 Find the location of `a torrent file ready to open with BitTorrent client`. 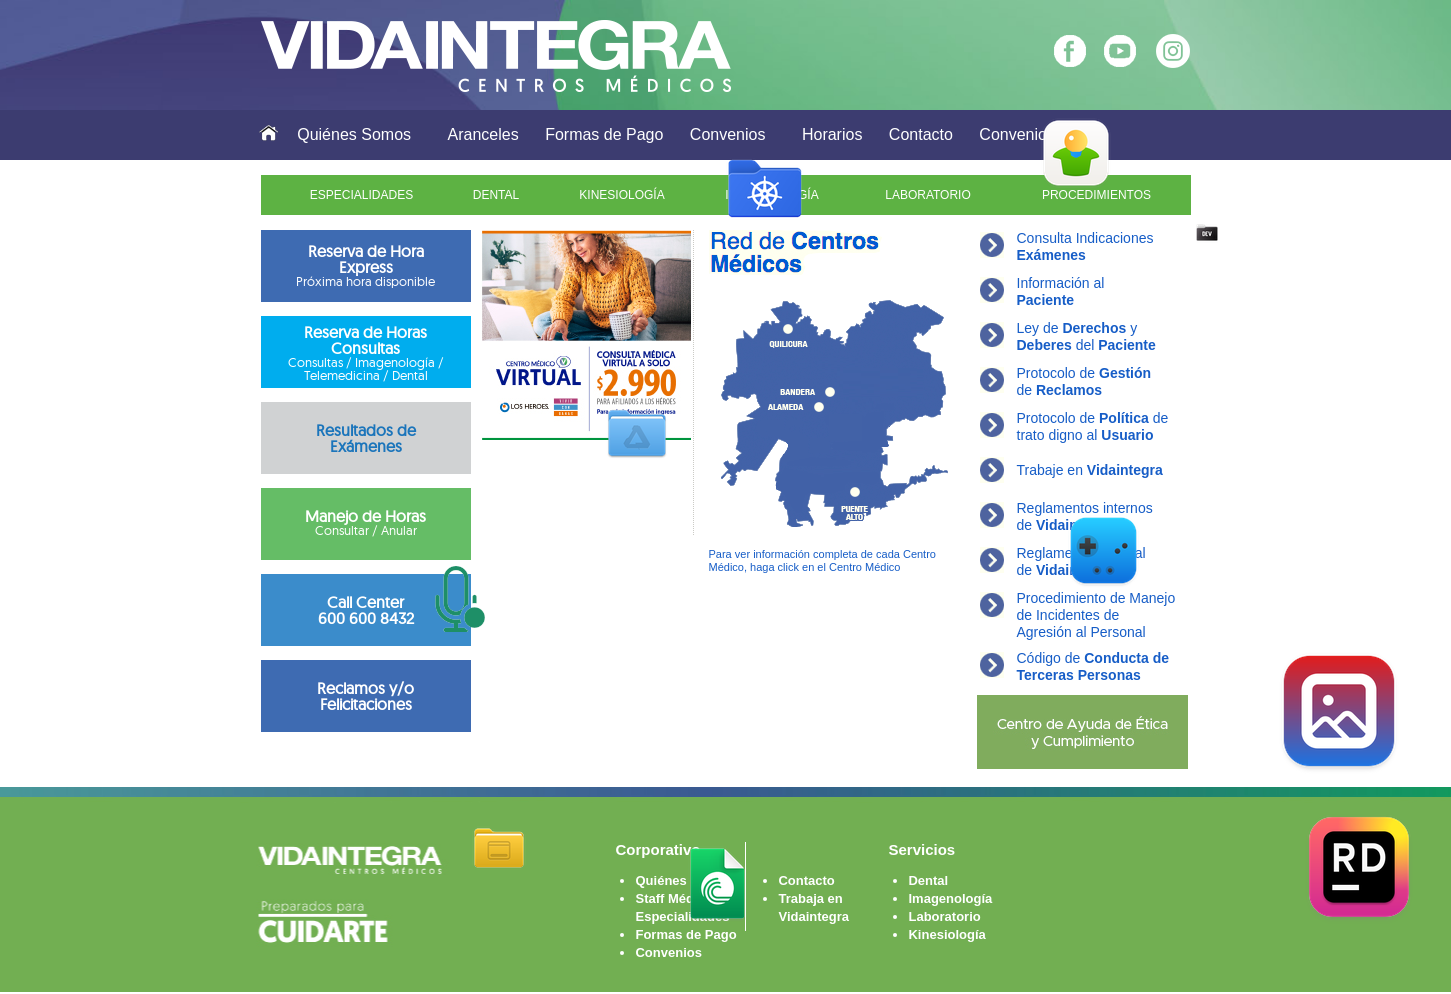

a torrent file ready to open with BitTorrent client is located at coordinates (717, 883).